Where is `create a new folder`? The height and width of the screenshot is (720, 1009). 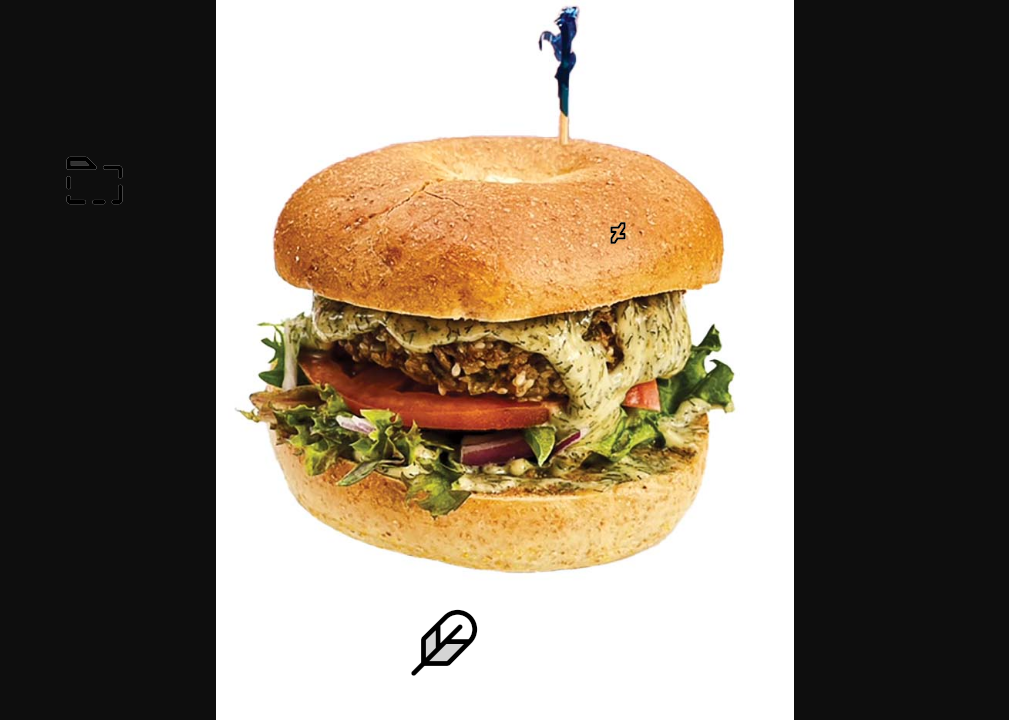 create a new folder is located at coordinates (94, 180).